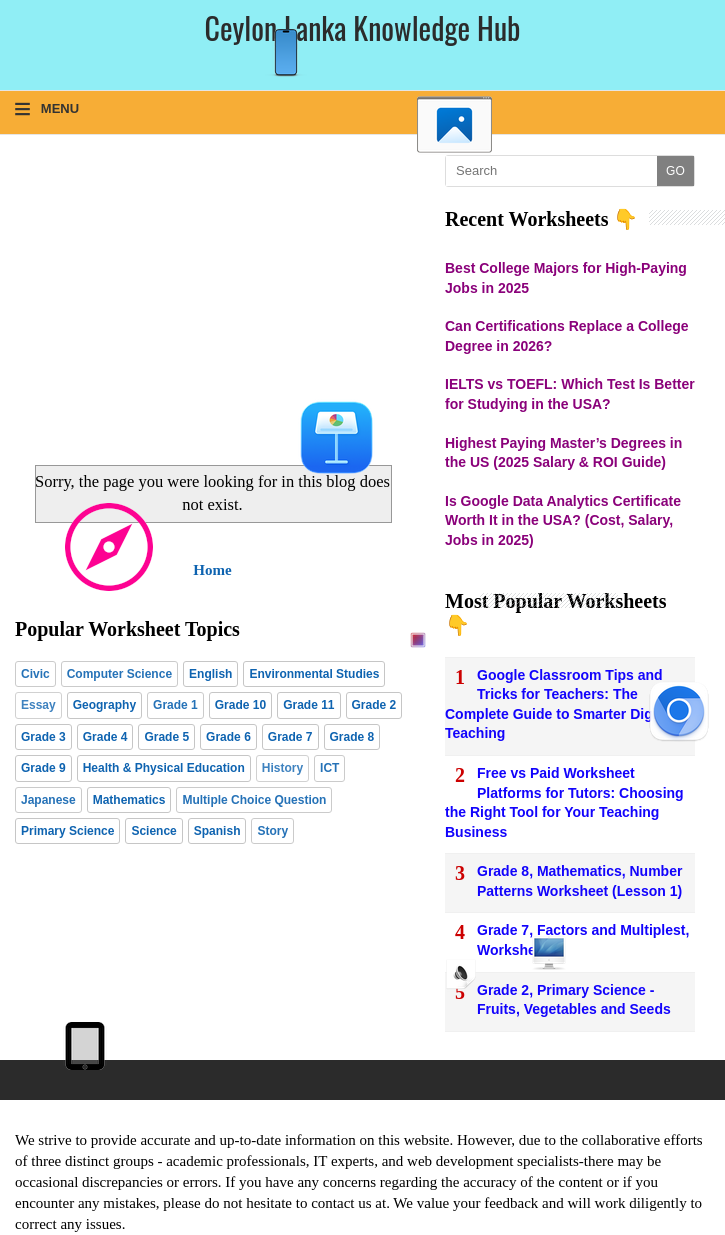  Describe the element at coordinates (549, 951) in the screenshot. I see `represents an iMac desktop computer` at that location.